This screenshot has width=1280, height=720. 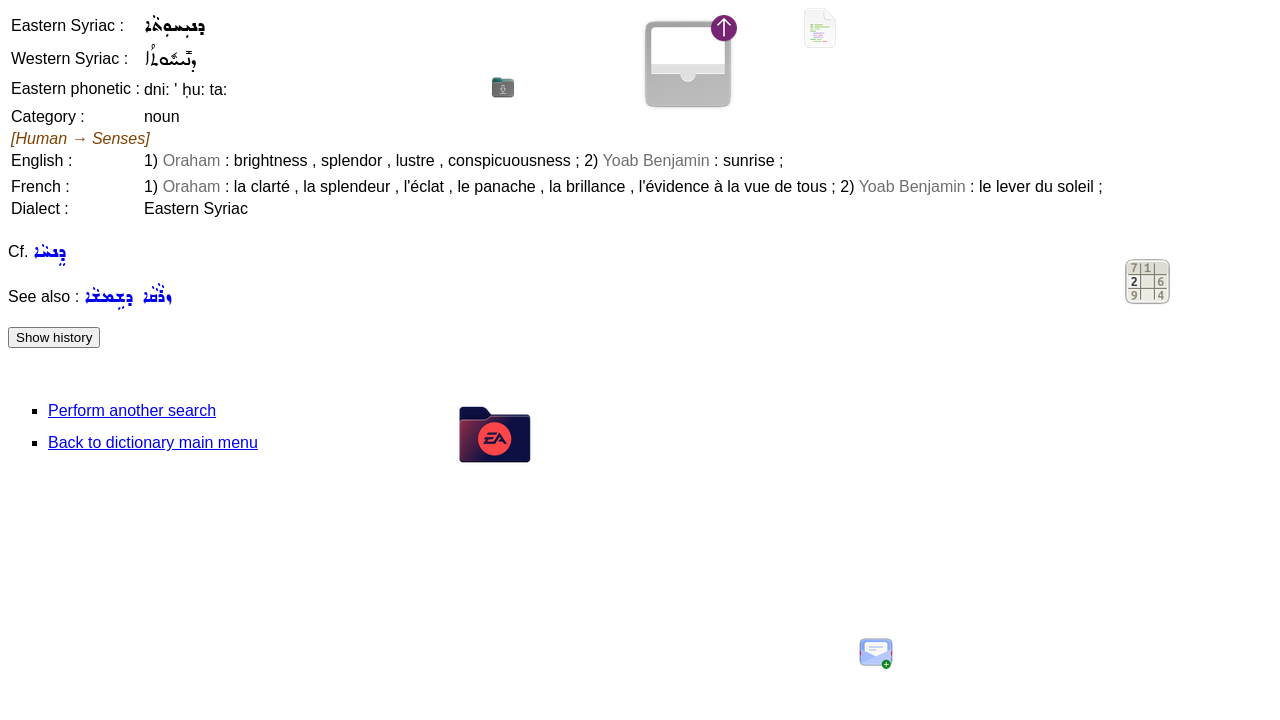 What do you see at coordinates (820, 28) in the screenshot?
I see `a COBOL source code file` at bounding box center [820, 28].